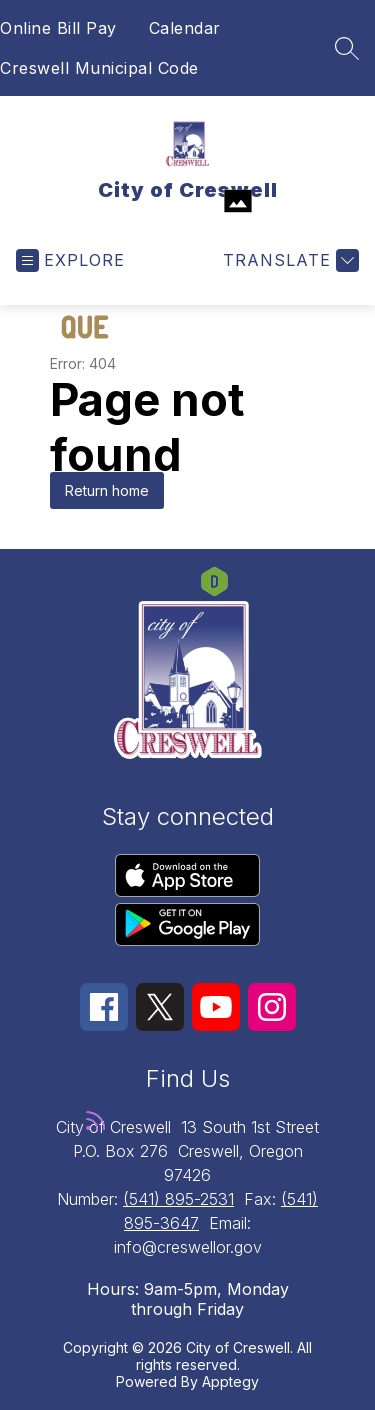 The height and width of the screenshot is (1410, 375). What do you see at coordinates (95, 1121) in the screenshot?
I see `subscribe to RSS feed` at bounding box center [95, 1121].